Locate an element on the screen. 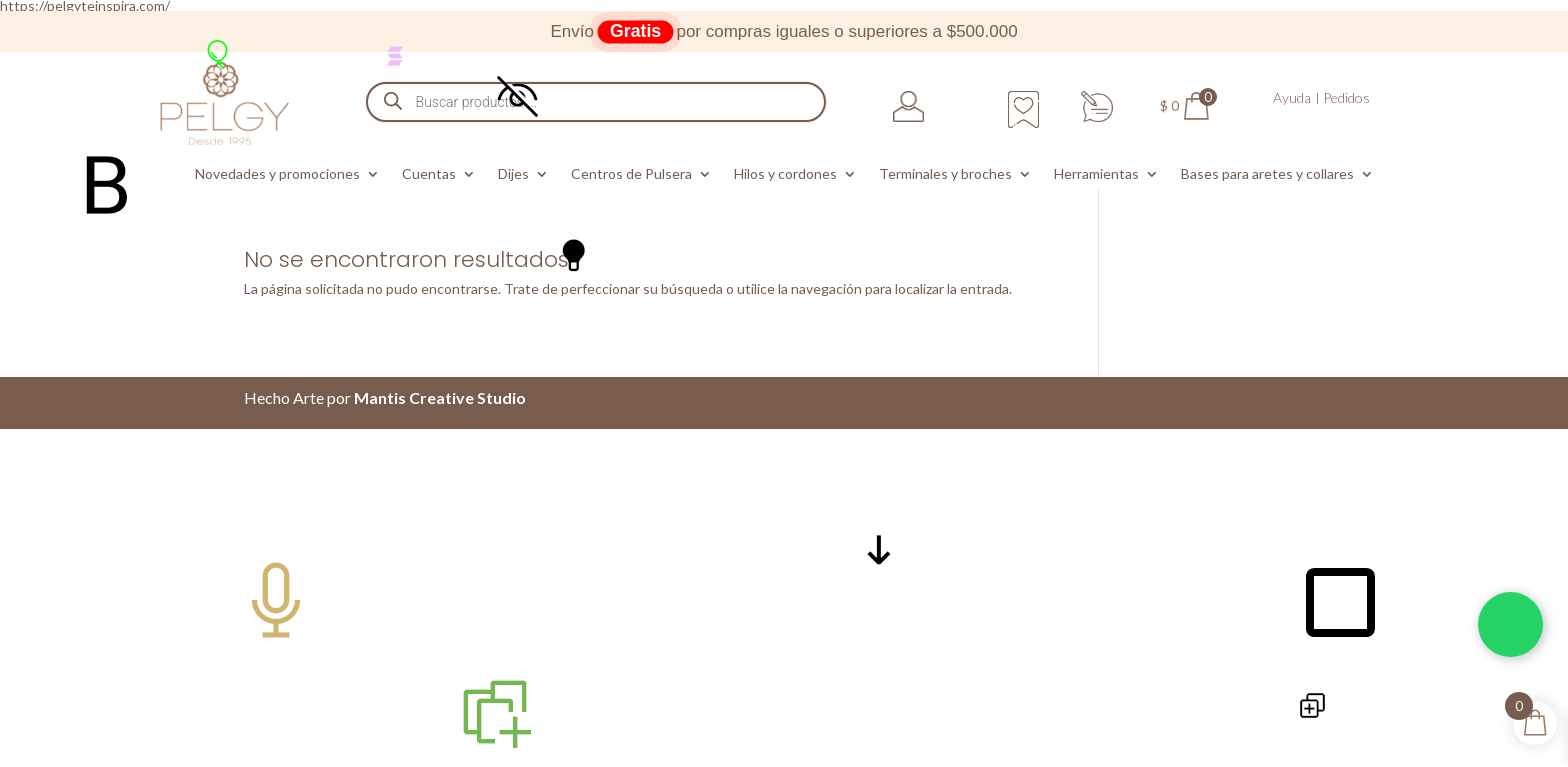 The height and width of the screenshot is (767, 1568). create a new collection is located at coordinates (495, 712).